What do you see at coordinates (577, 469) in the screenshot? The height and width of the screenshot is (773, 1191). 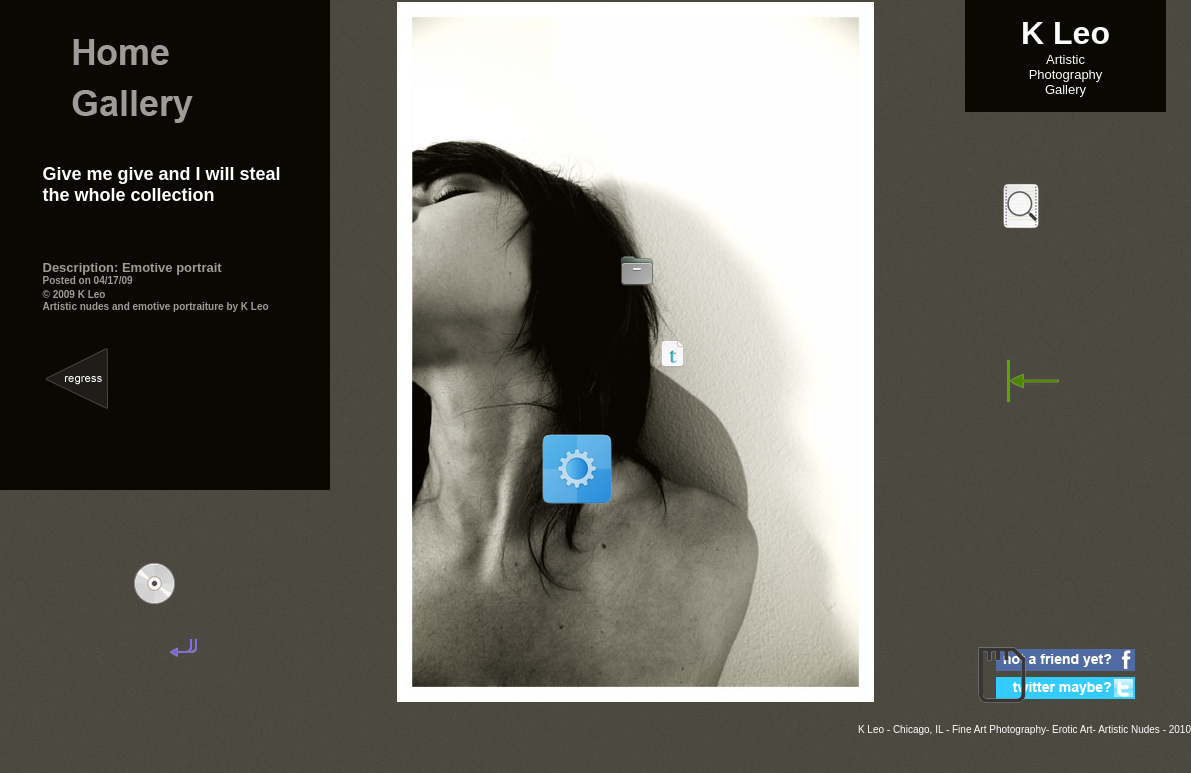 I see `access system application settings` at bounding box center [577, 469].